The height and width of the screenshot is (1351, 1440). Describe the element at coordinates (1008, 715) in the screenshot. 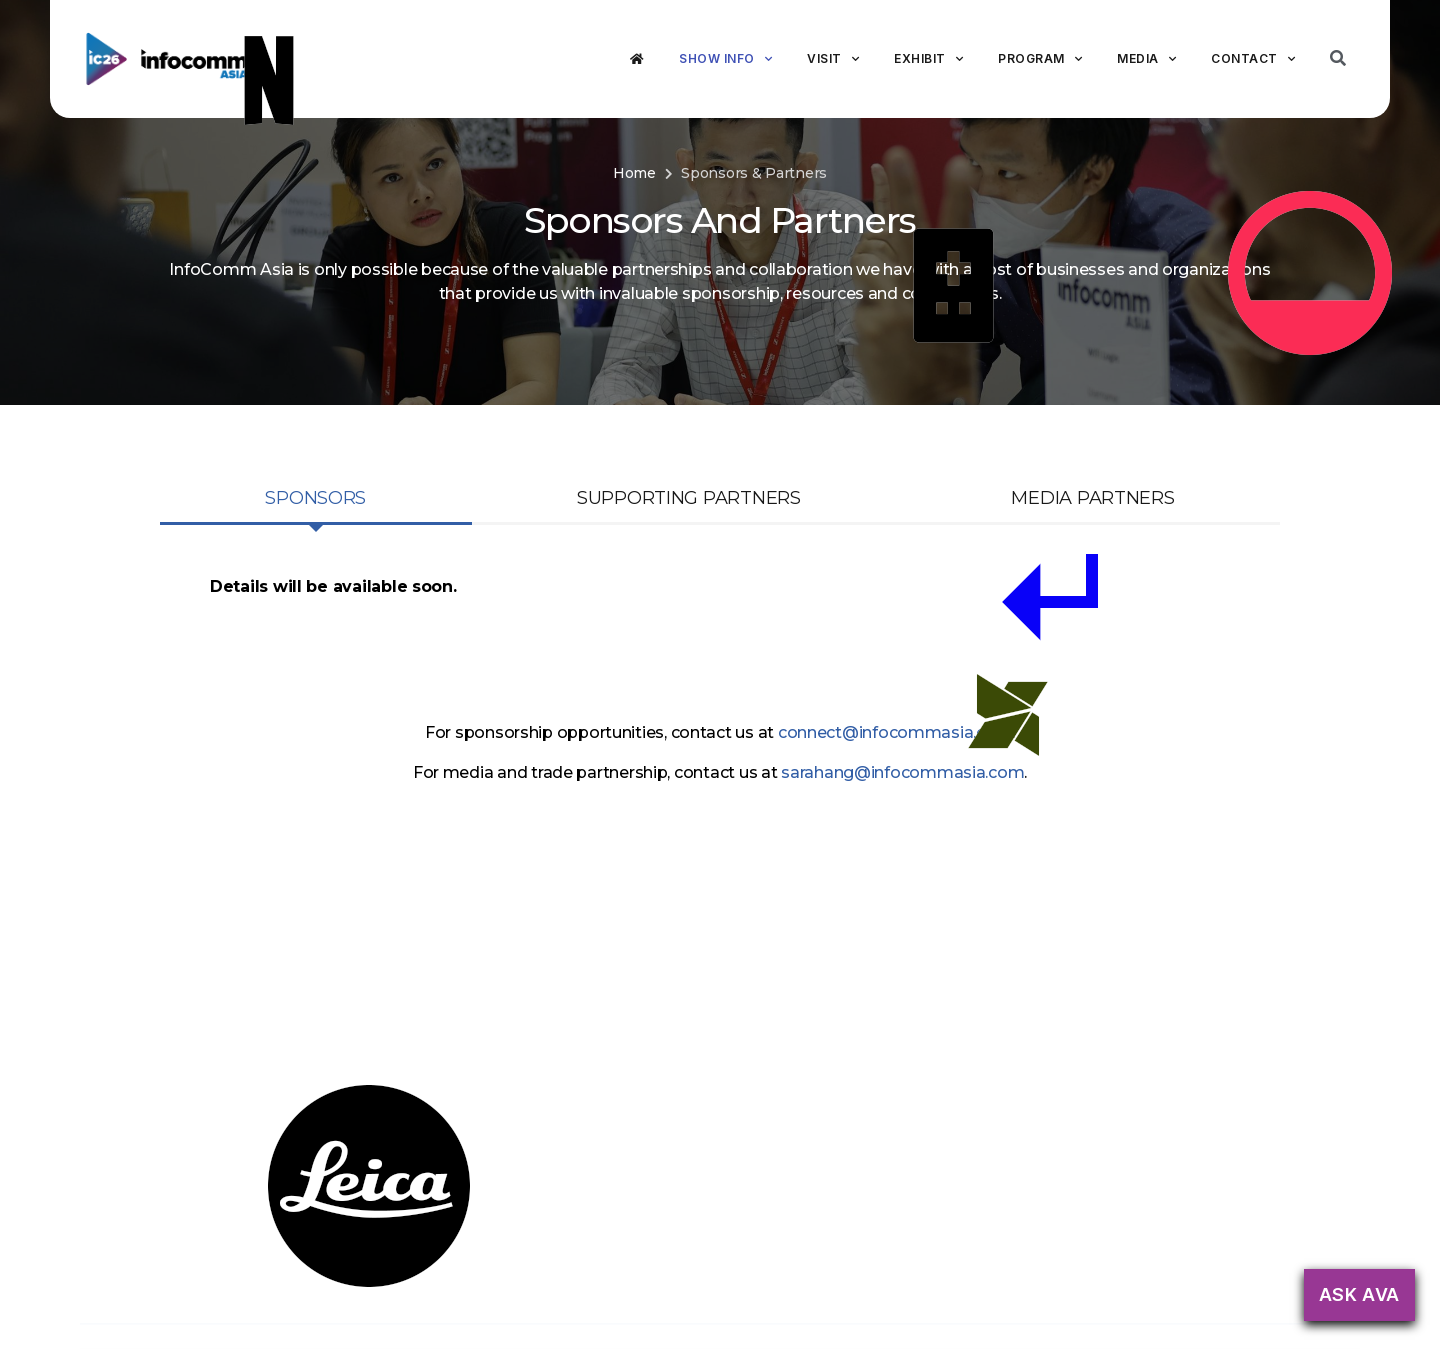

I see `link to MODX content management system` at that location.